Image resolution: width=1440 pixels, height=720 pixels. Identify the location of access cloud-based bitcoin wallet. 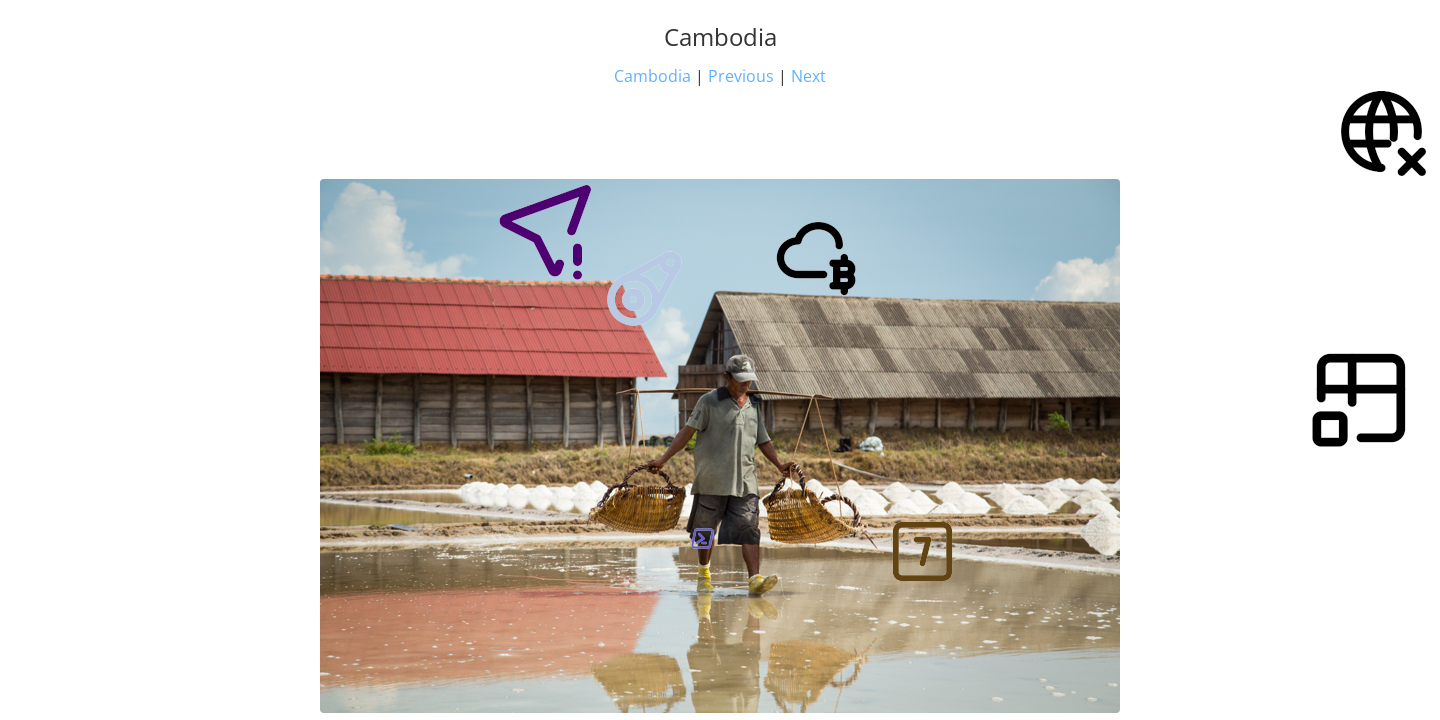
(818, 252).